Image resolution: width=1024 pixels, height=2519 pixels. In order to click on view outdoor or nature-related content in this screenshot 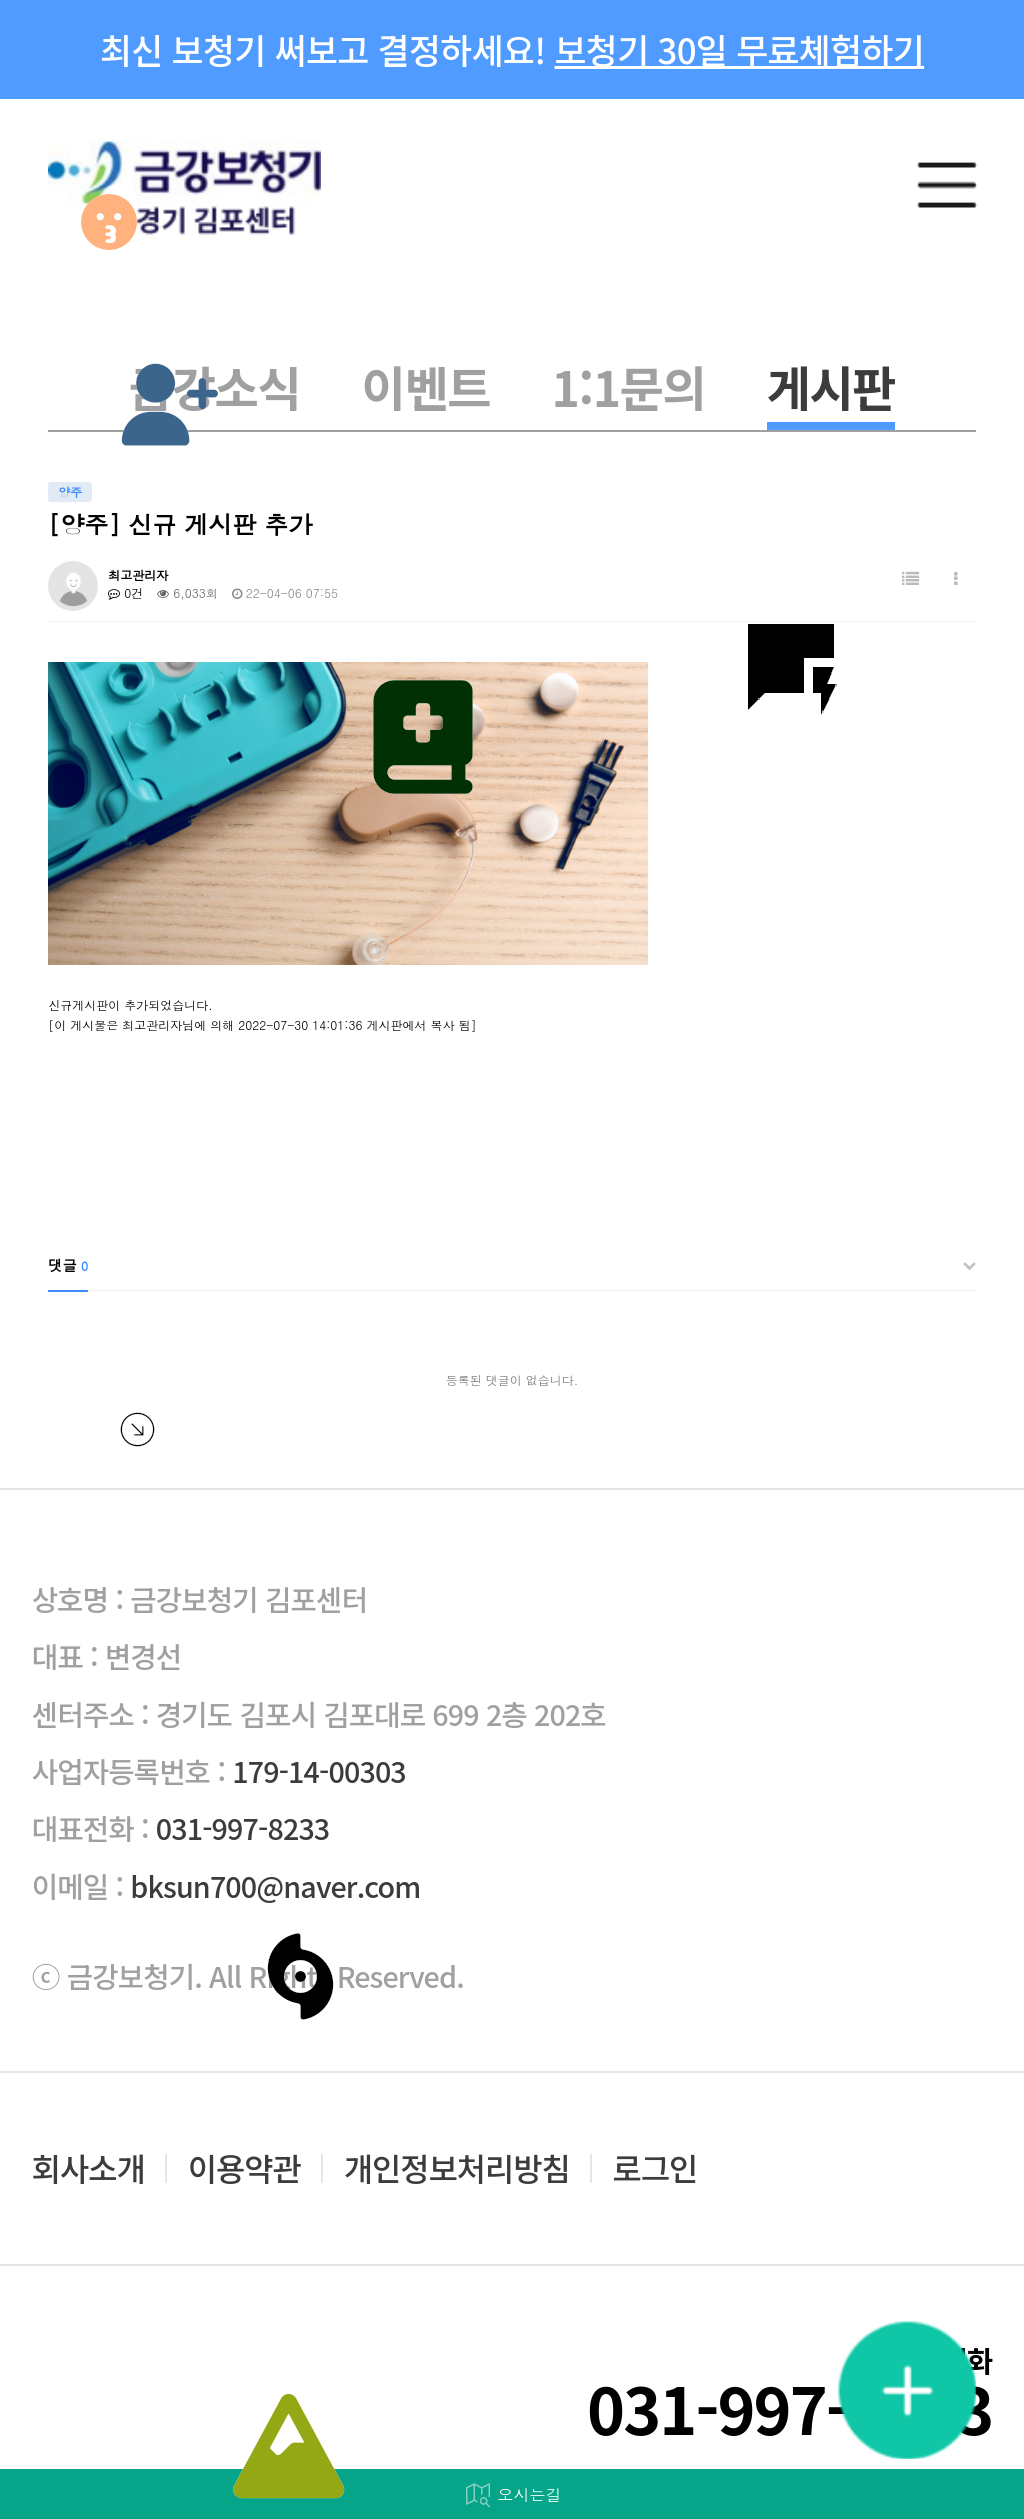, I will do `click(288, 2449)`.